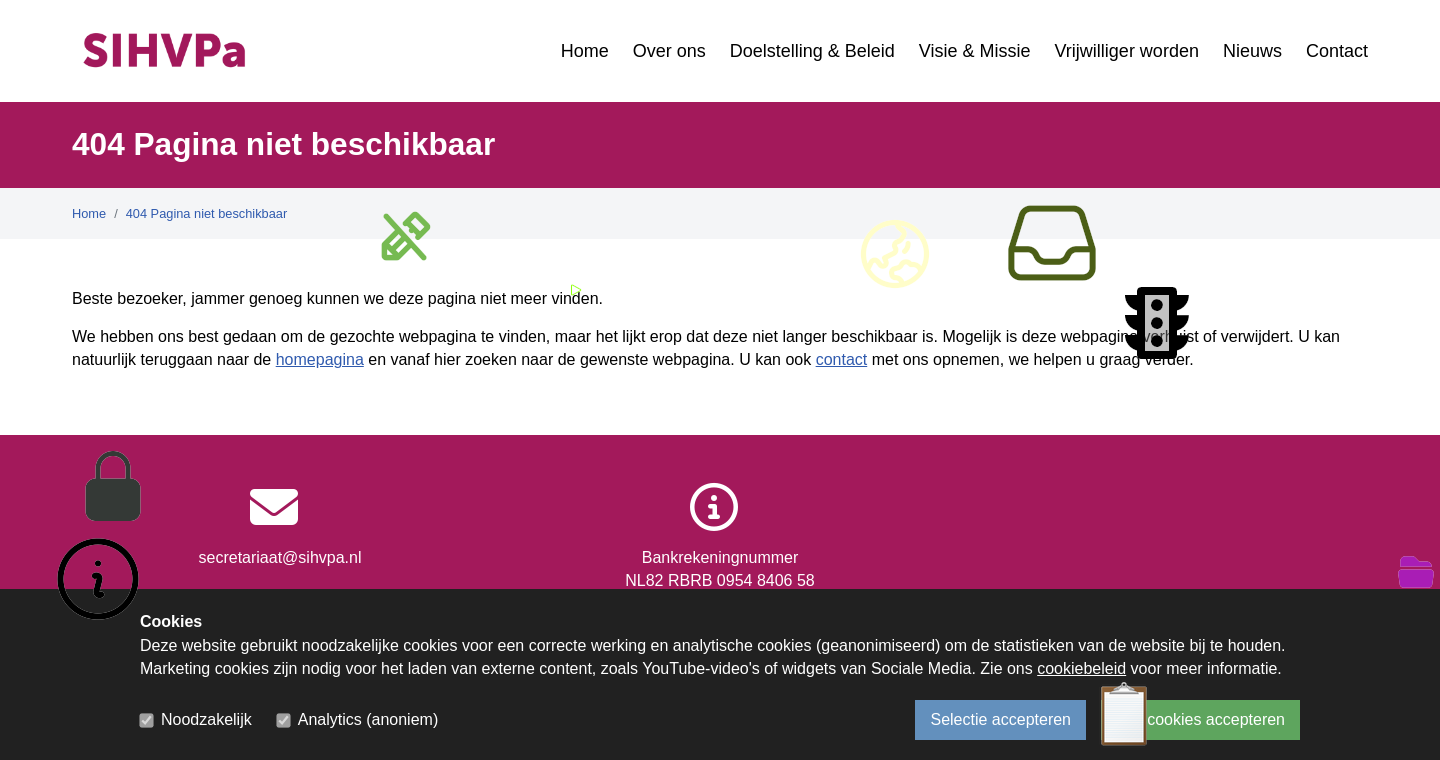  What do you see at coordinates (1416, 572) in the screenshot?
I see `open folder to view contents` at bounding box center [1416, 572].